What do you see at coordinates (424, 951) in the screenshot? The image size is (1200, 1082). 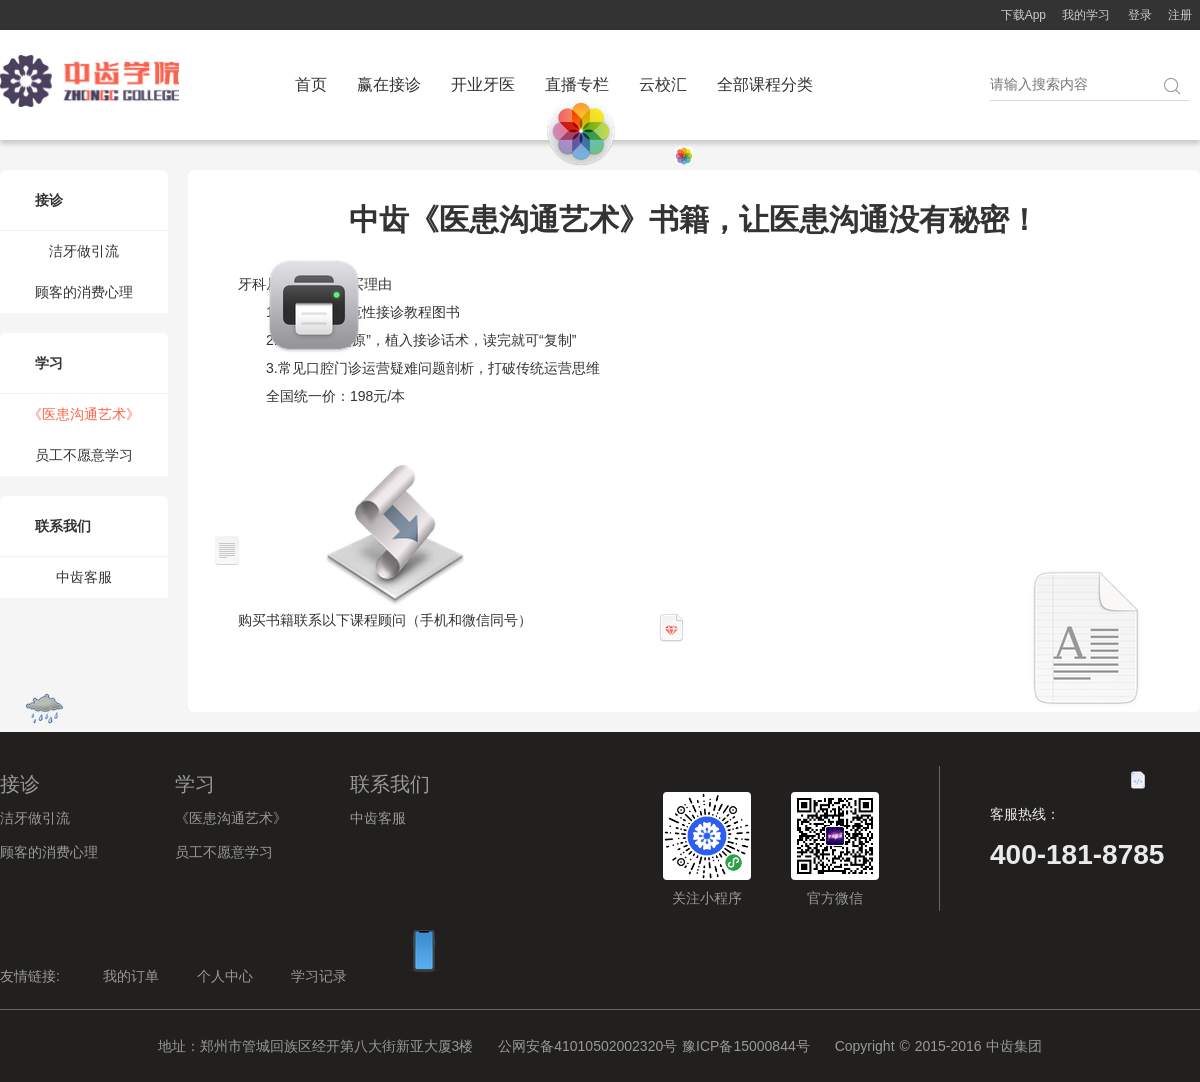 I see `iPhone 11 Pro device icon` at bounding box center [424, 951].